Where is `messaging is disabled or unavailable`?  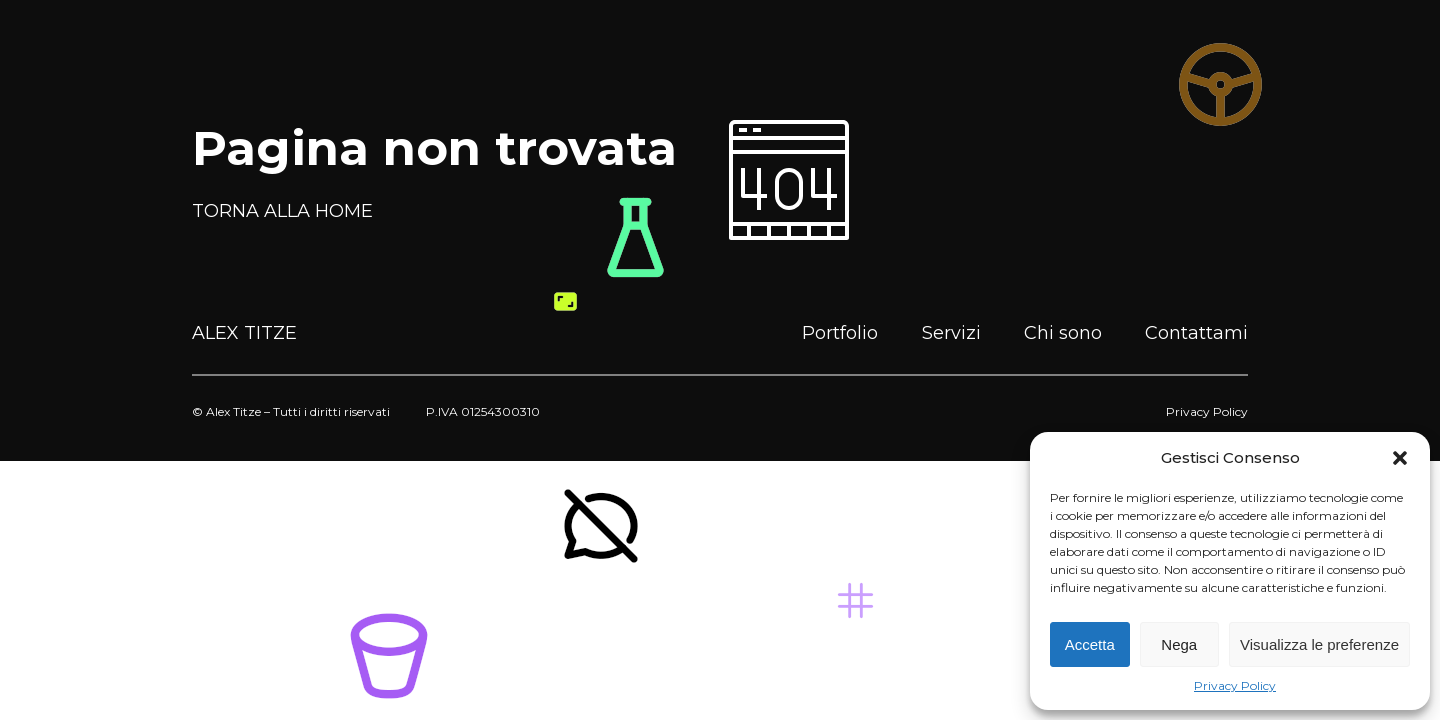 messaging is disabled or unavailable is located at coordinates (601, 526).